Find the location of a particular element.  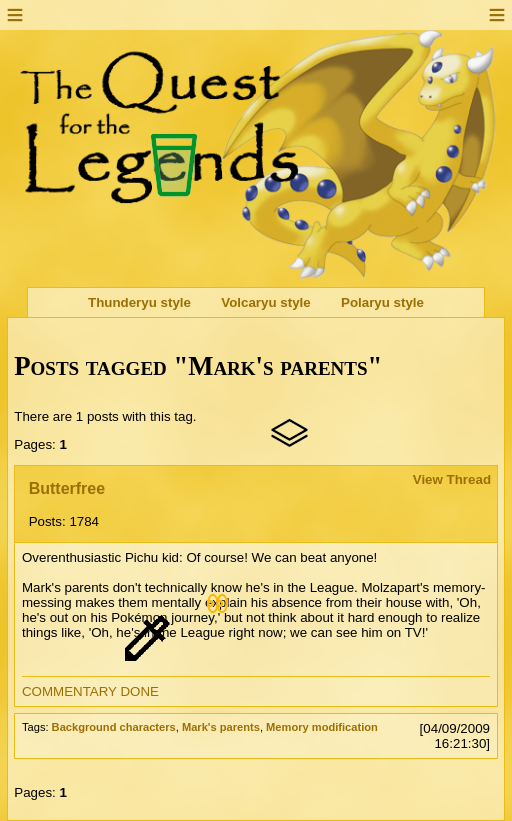

view nearby bars or pubs is located at coordinates (174, 164).